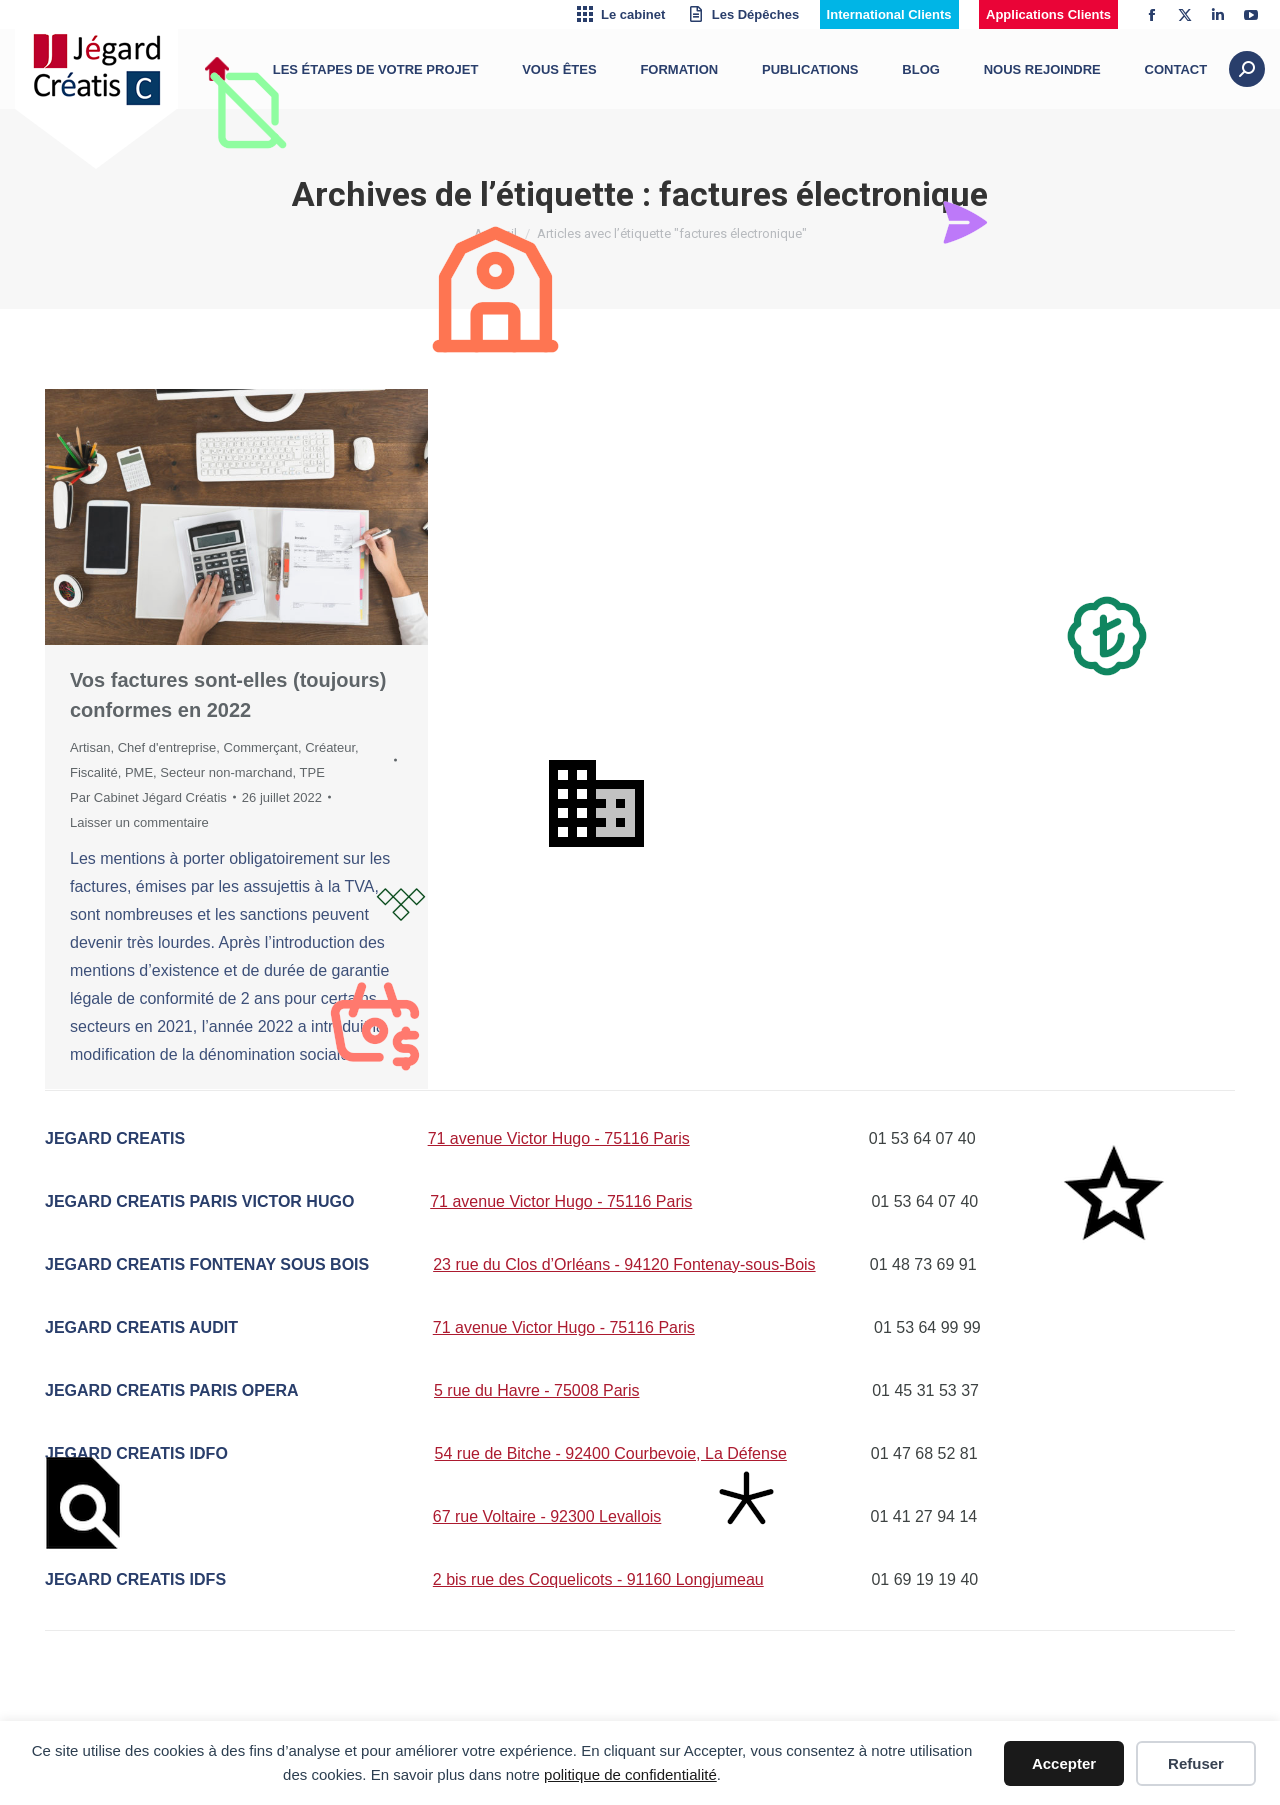  What do you see at coordinates (248, 110) in the screenshot?
I see `file unavailable or inaccessible` at bounding box center [248, 110].